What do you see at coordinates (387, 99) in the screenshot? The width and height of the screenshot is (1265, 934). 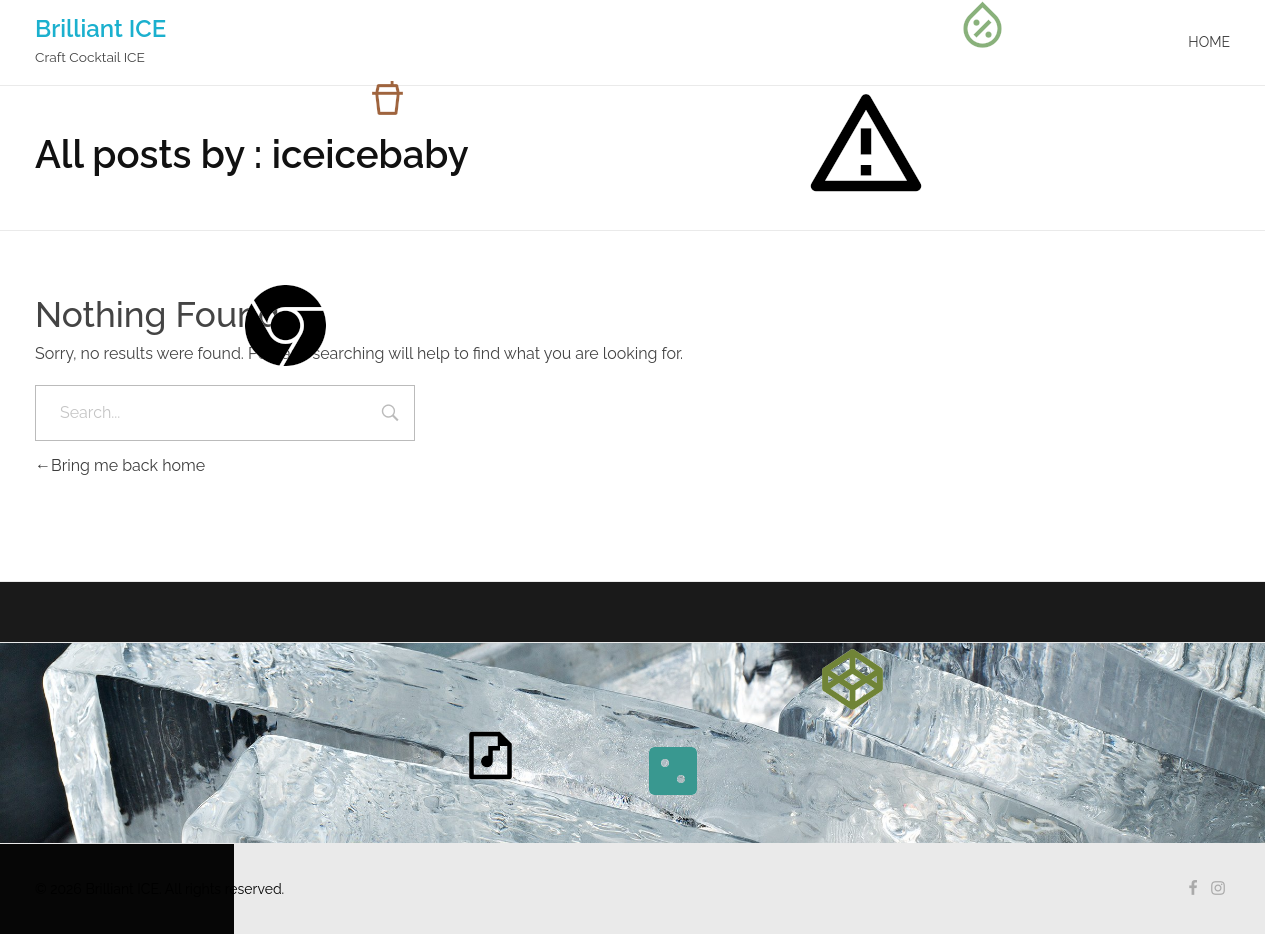 I see `view food and drink options` at bounding box center [387, 99].